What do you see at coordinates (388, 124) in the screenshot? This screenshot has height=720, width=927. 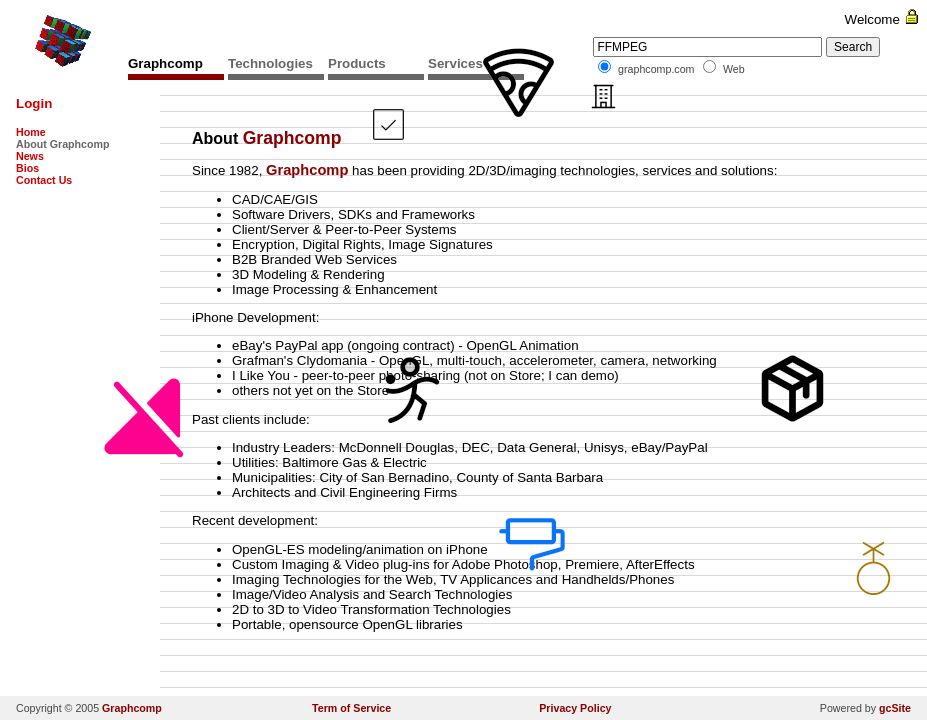 I see `mark task as complete` at bounding box center [388, 124].